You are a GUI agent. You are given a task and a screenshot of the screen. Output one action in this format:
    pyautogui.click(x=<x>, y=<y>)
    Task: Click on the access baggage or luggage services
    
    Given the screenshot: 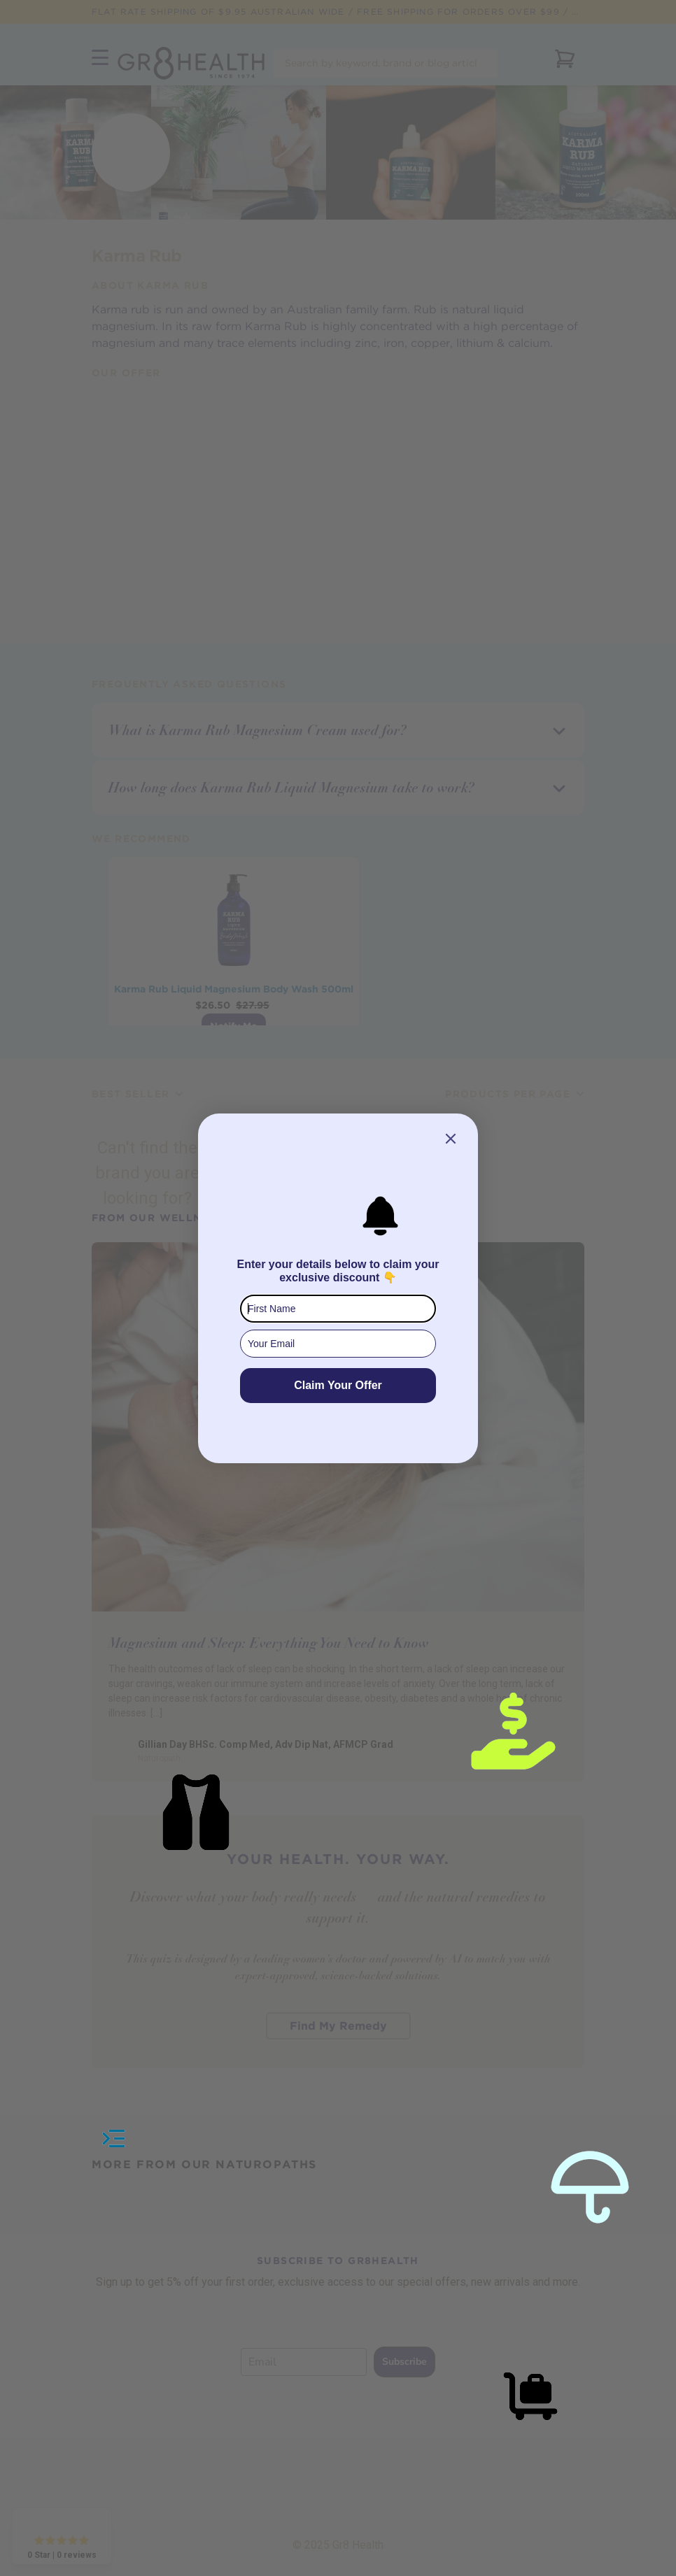 What is the action you would take?
    pyautogui.click(x=530, y=2396)
    